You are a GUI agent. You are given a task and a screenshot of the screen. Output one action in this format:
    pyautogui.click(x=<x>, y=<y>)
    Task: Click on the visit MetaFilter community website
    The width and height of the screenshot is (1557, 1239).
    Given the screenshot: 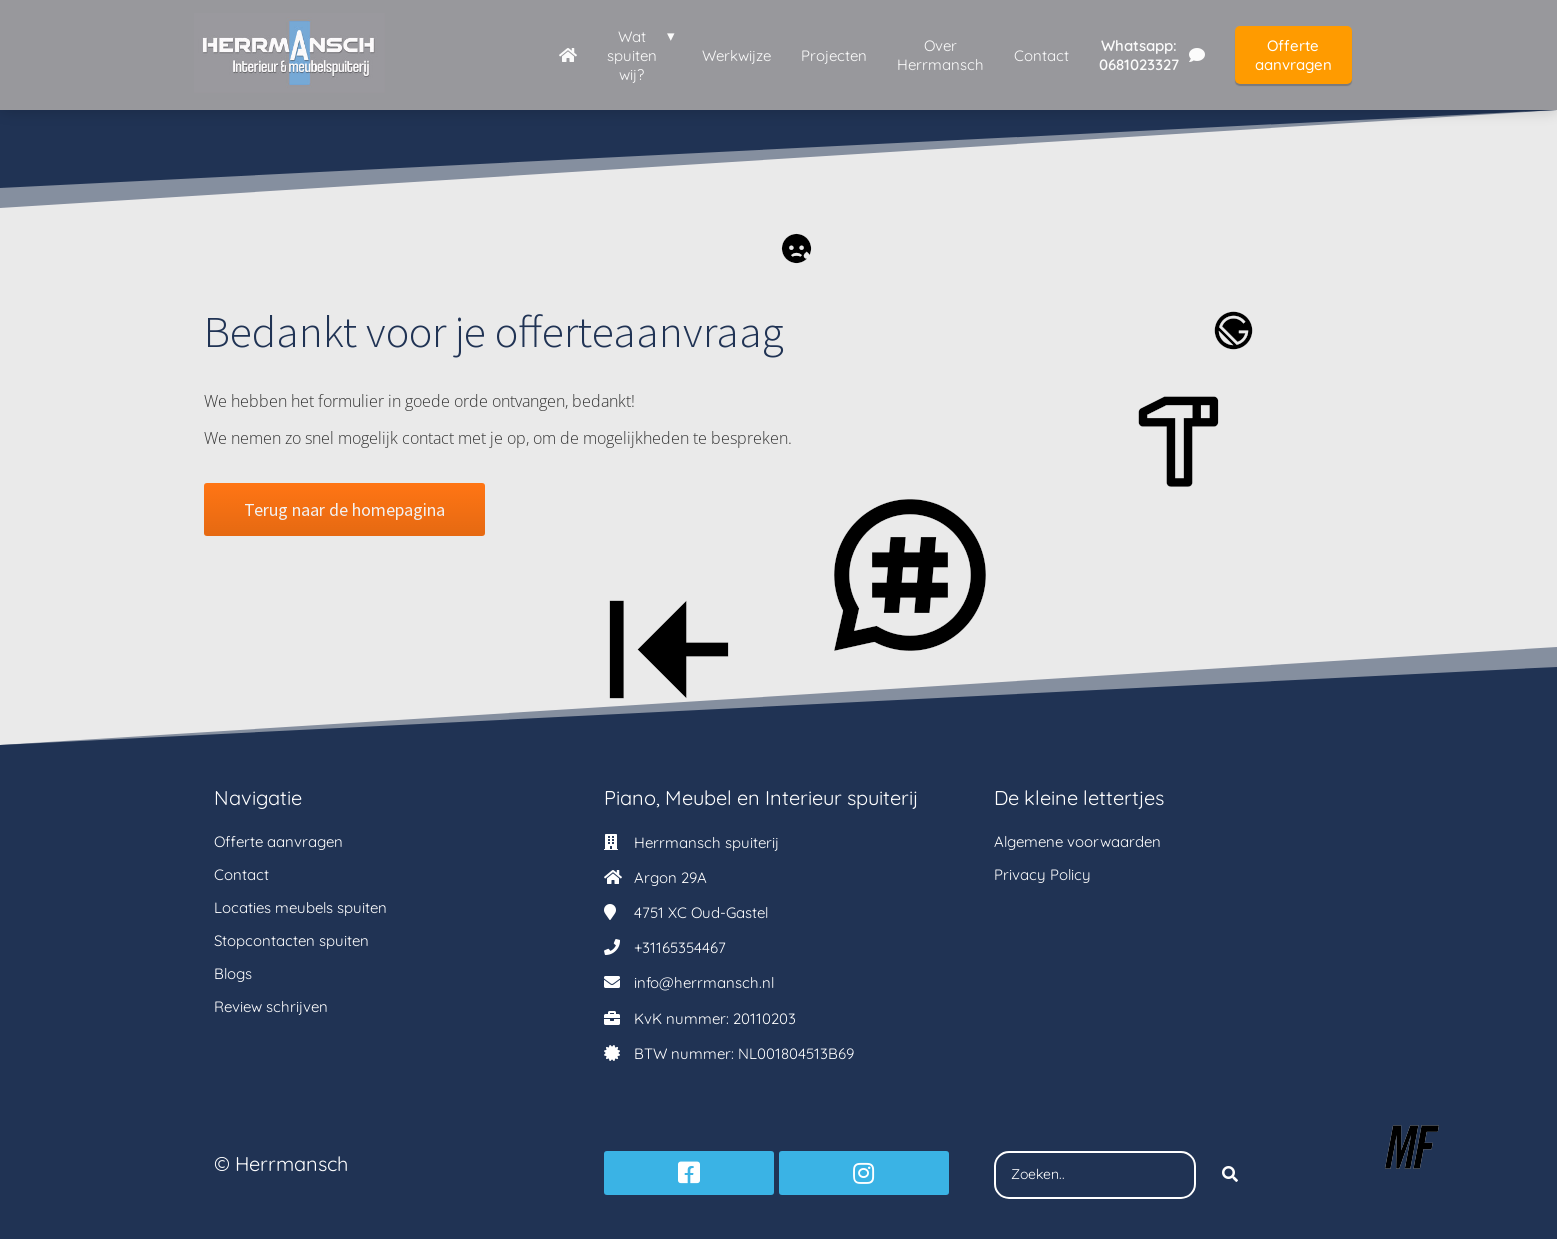 What is the action you would take?
    pyautogui.click(x=1412, y=1147)
    